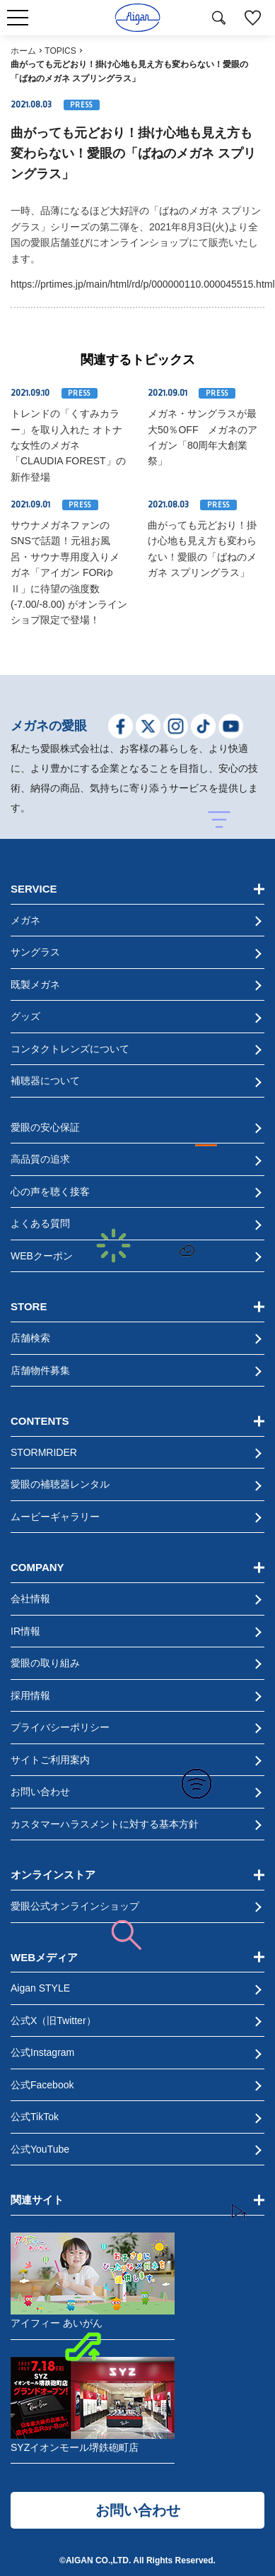 This screenshot has height=2576, width=275. Describe the element at coordinates (197, 1784) in the screenshot. I see `open Spotify` at that location.